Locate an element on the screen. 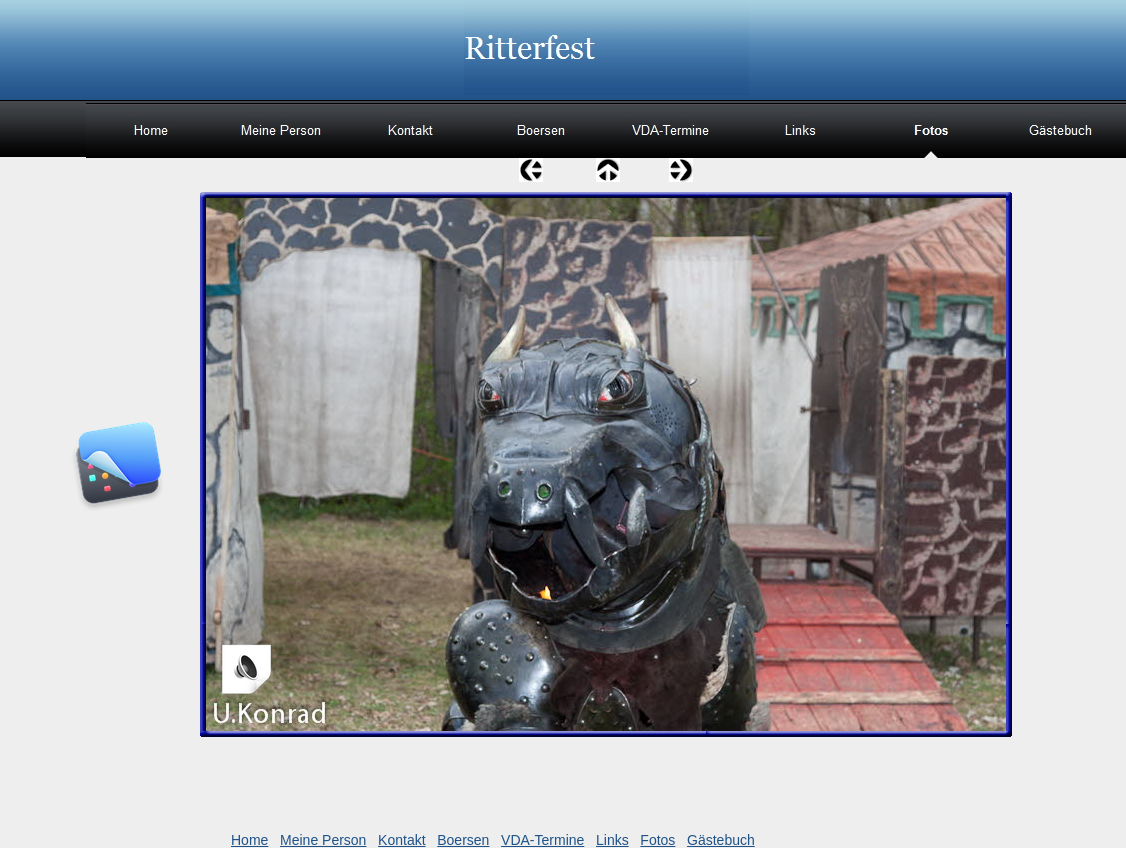 This screenshot has width=1126, height=848. a sound clipping or audio snippet file is located at coordinates (246, 670).